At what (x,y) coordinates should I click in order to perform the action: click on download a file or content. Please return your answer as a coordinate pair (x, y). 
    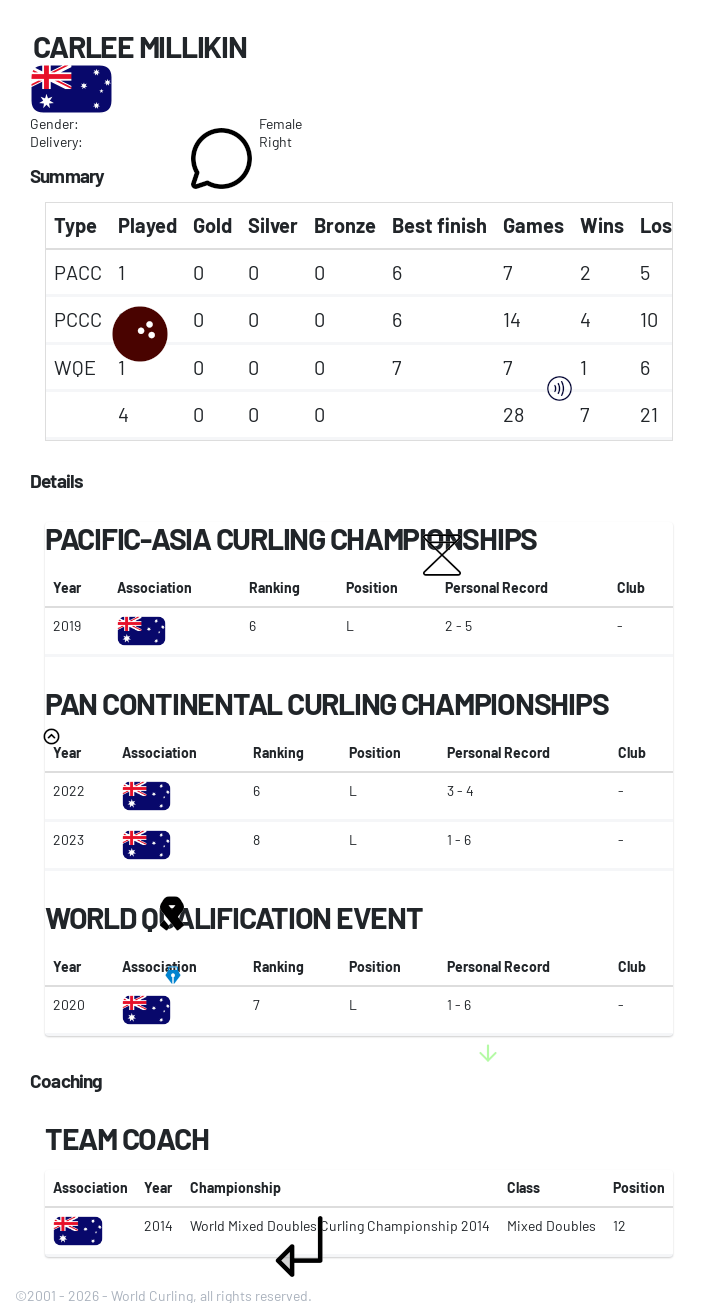
    Looking at the image, I should click on (488, 1053).